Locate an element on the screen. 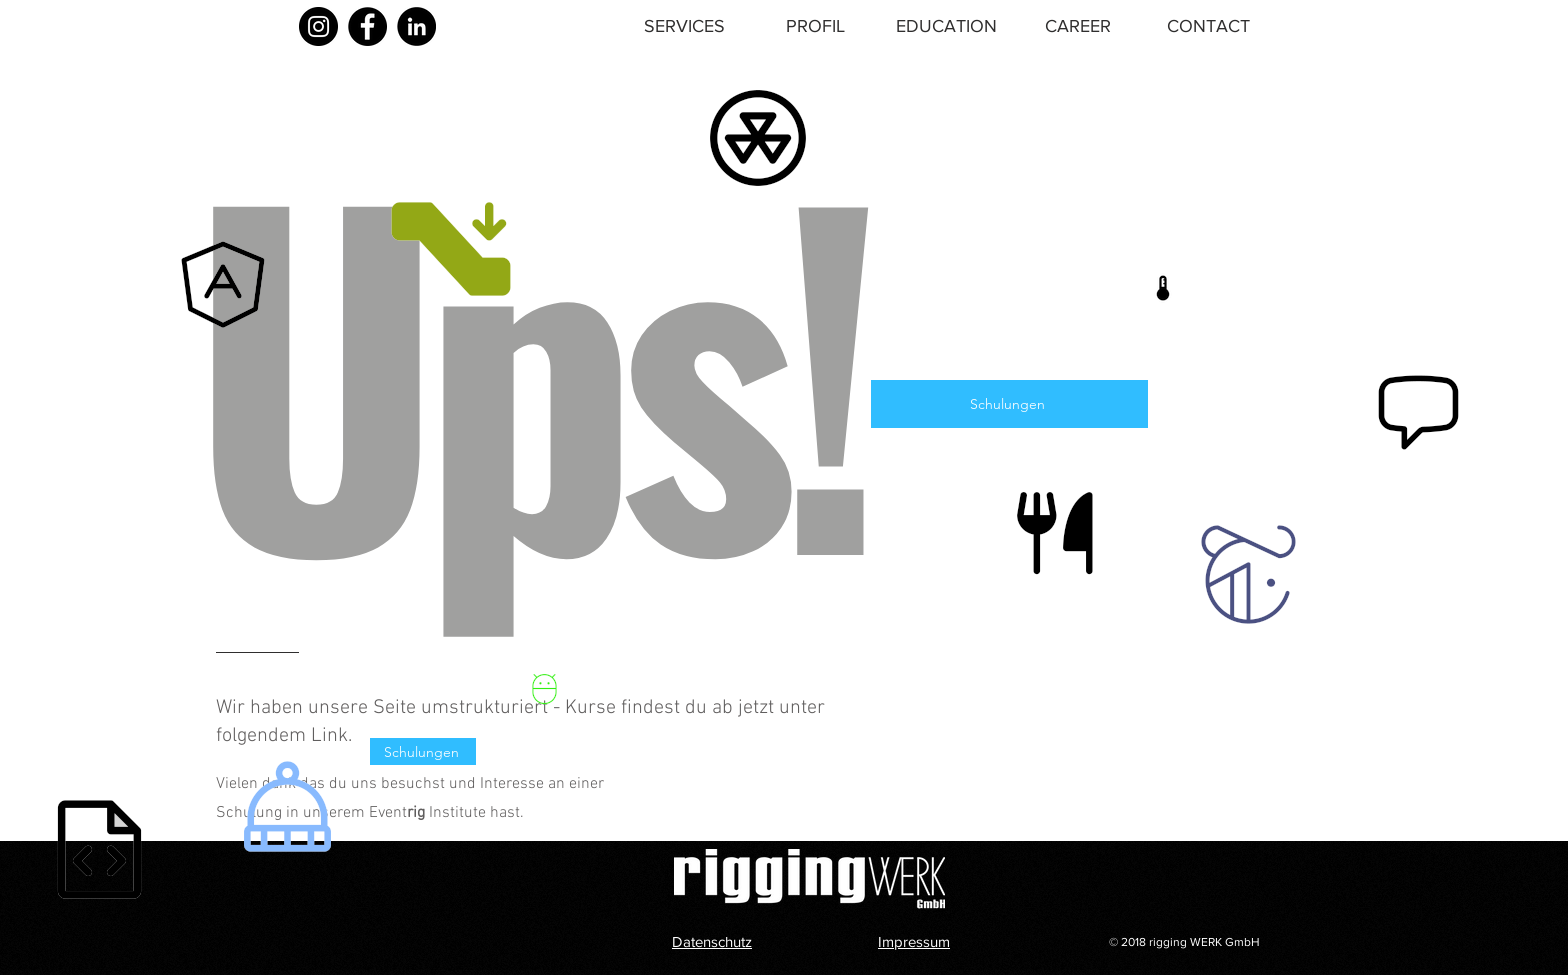 Image resolution: width=1568 pixels, height=975 pixels. Angular framework logo is located at coordinates (223, 283).